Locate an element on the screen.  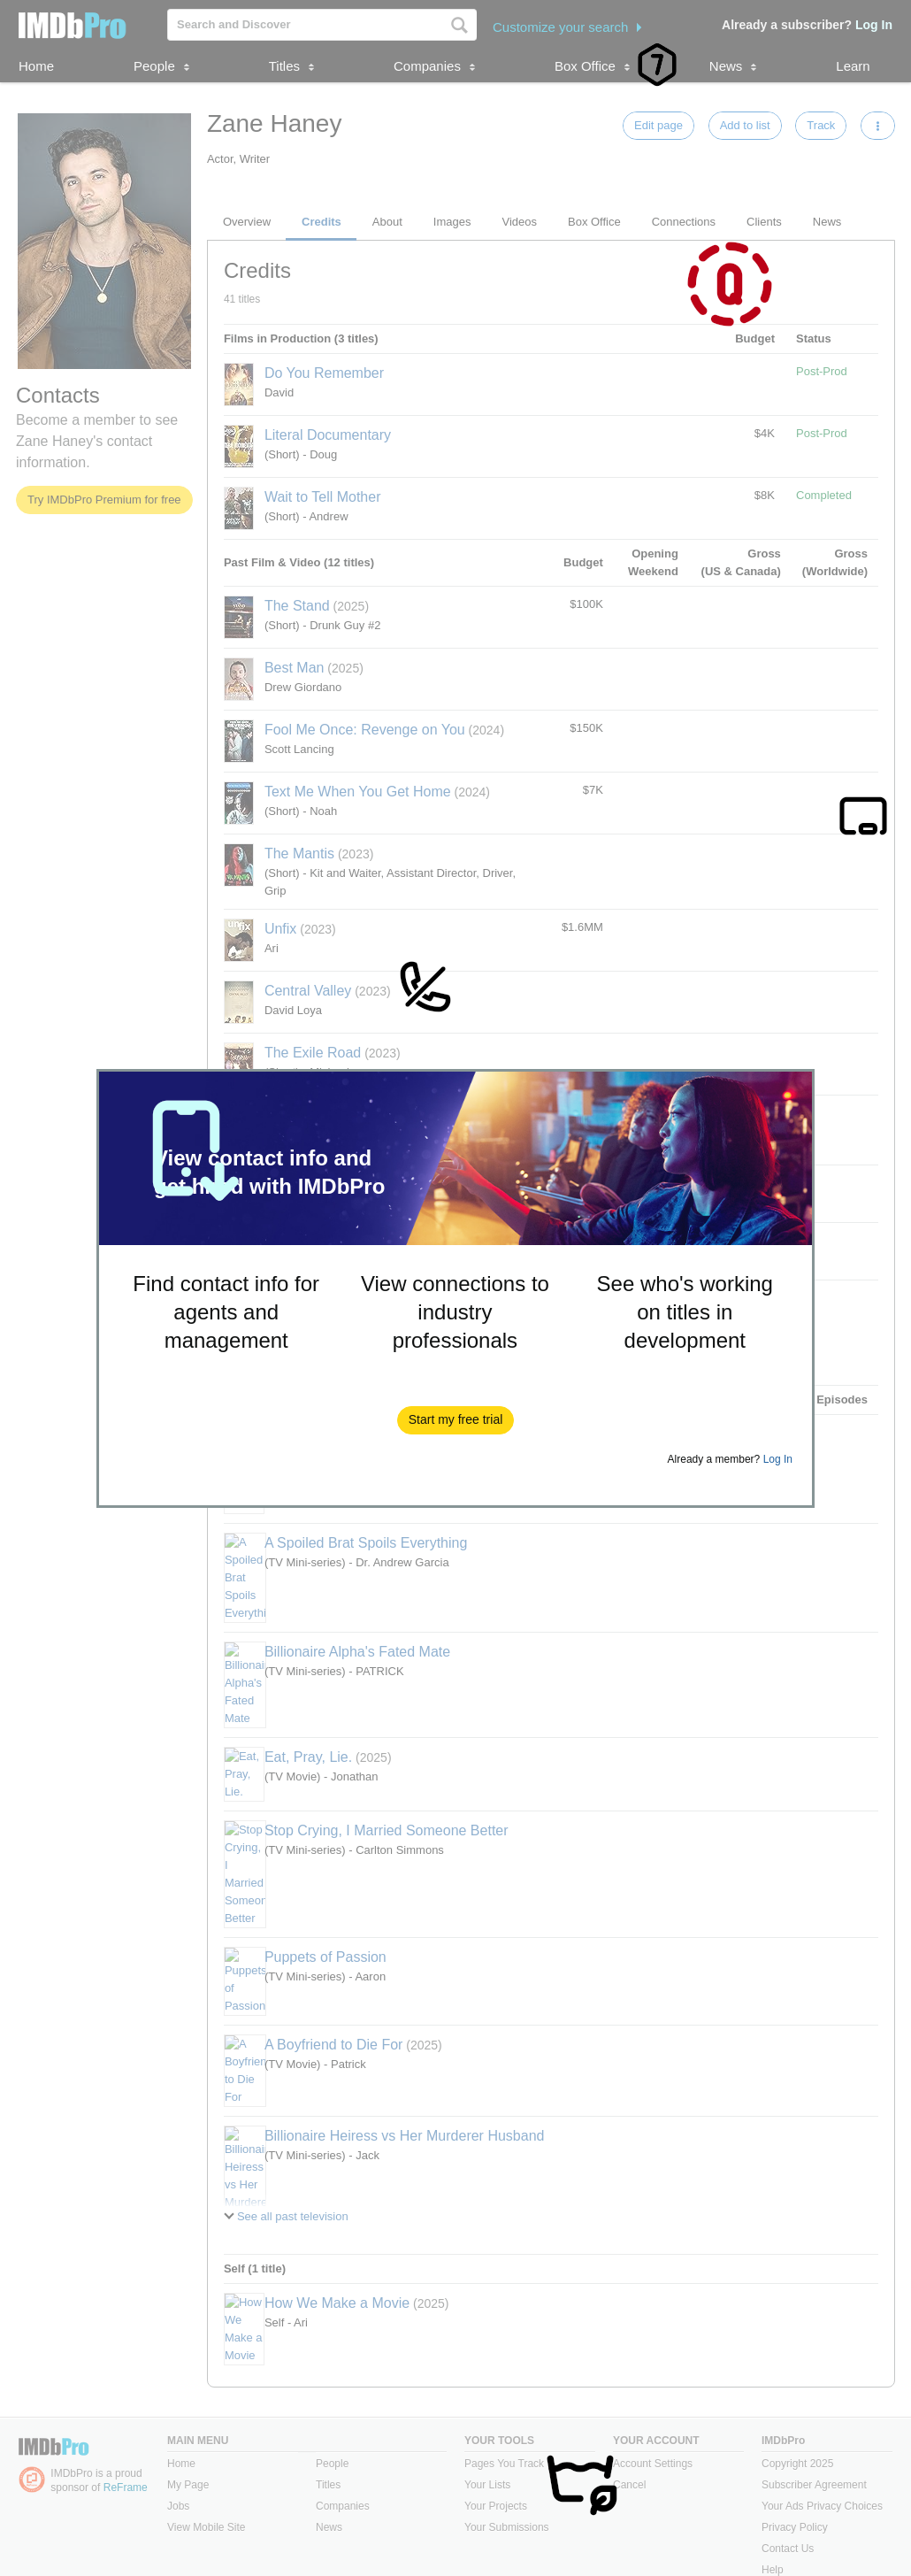
open whiteboard or presentation mode is located at coordinates (863, 816).